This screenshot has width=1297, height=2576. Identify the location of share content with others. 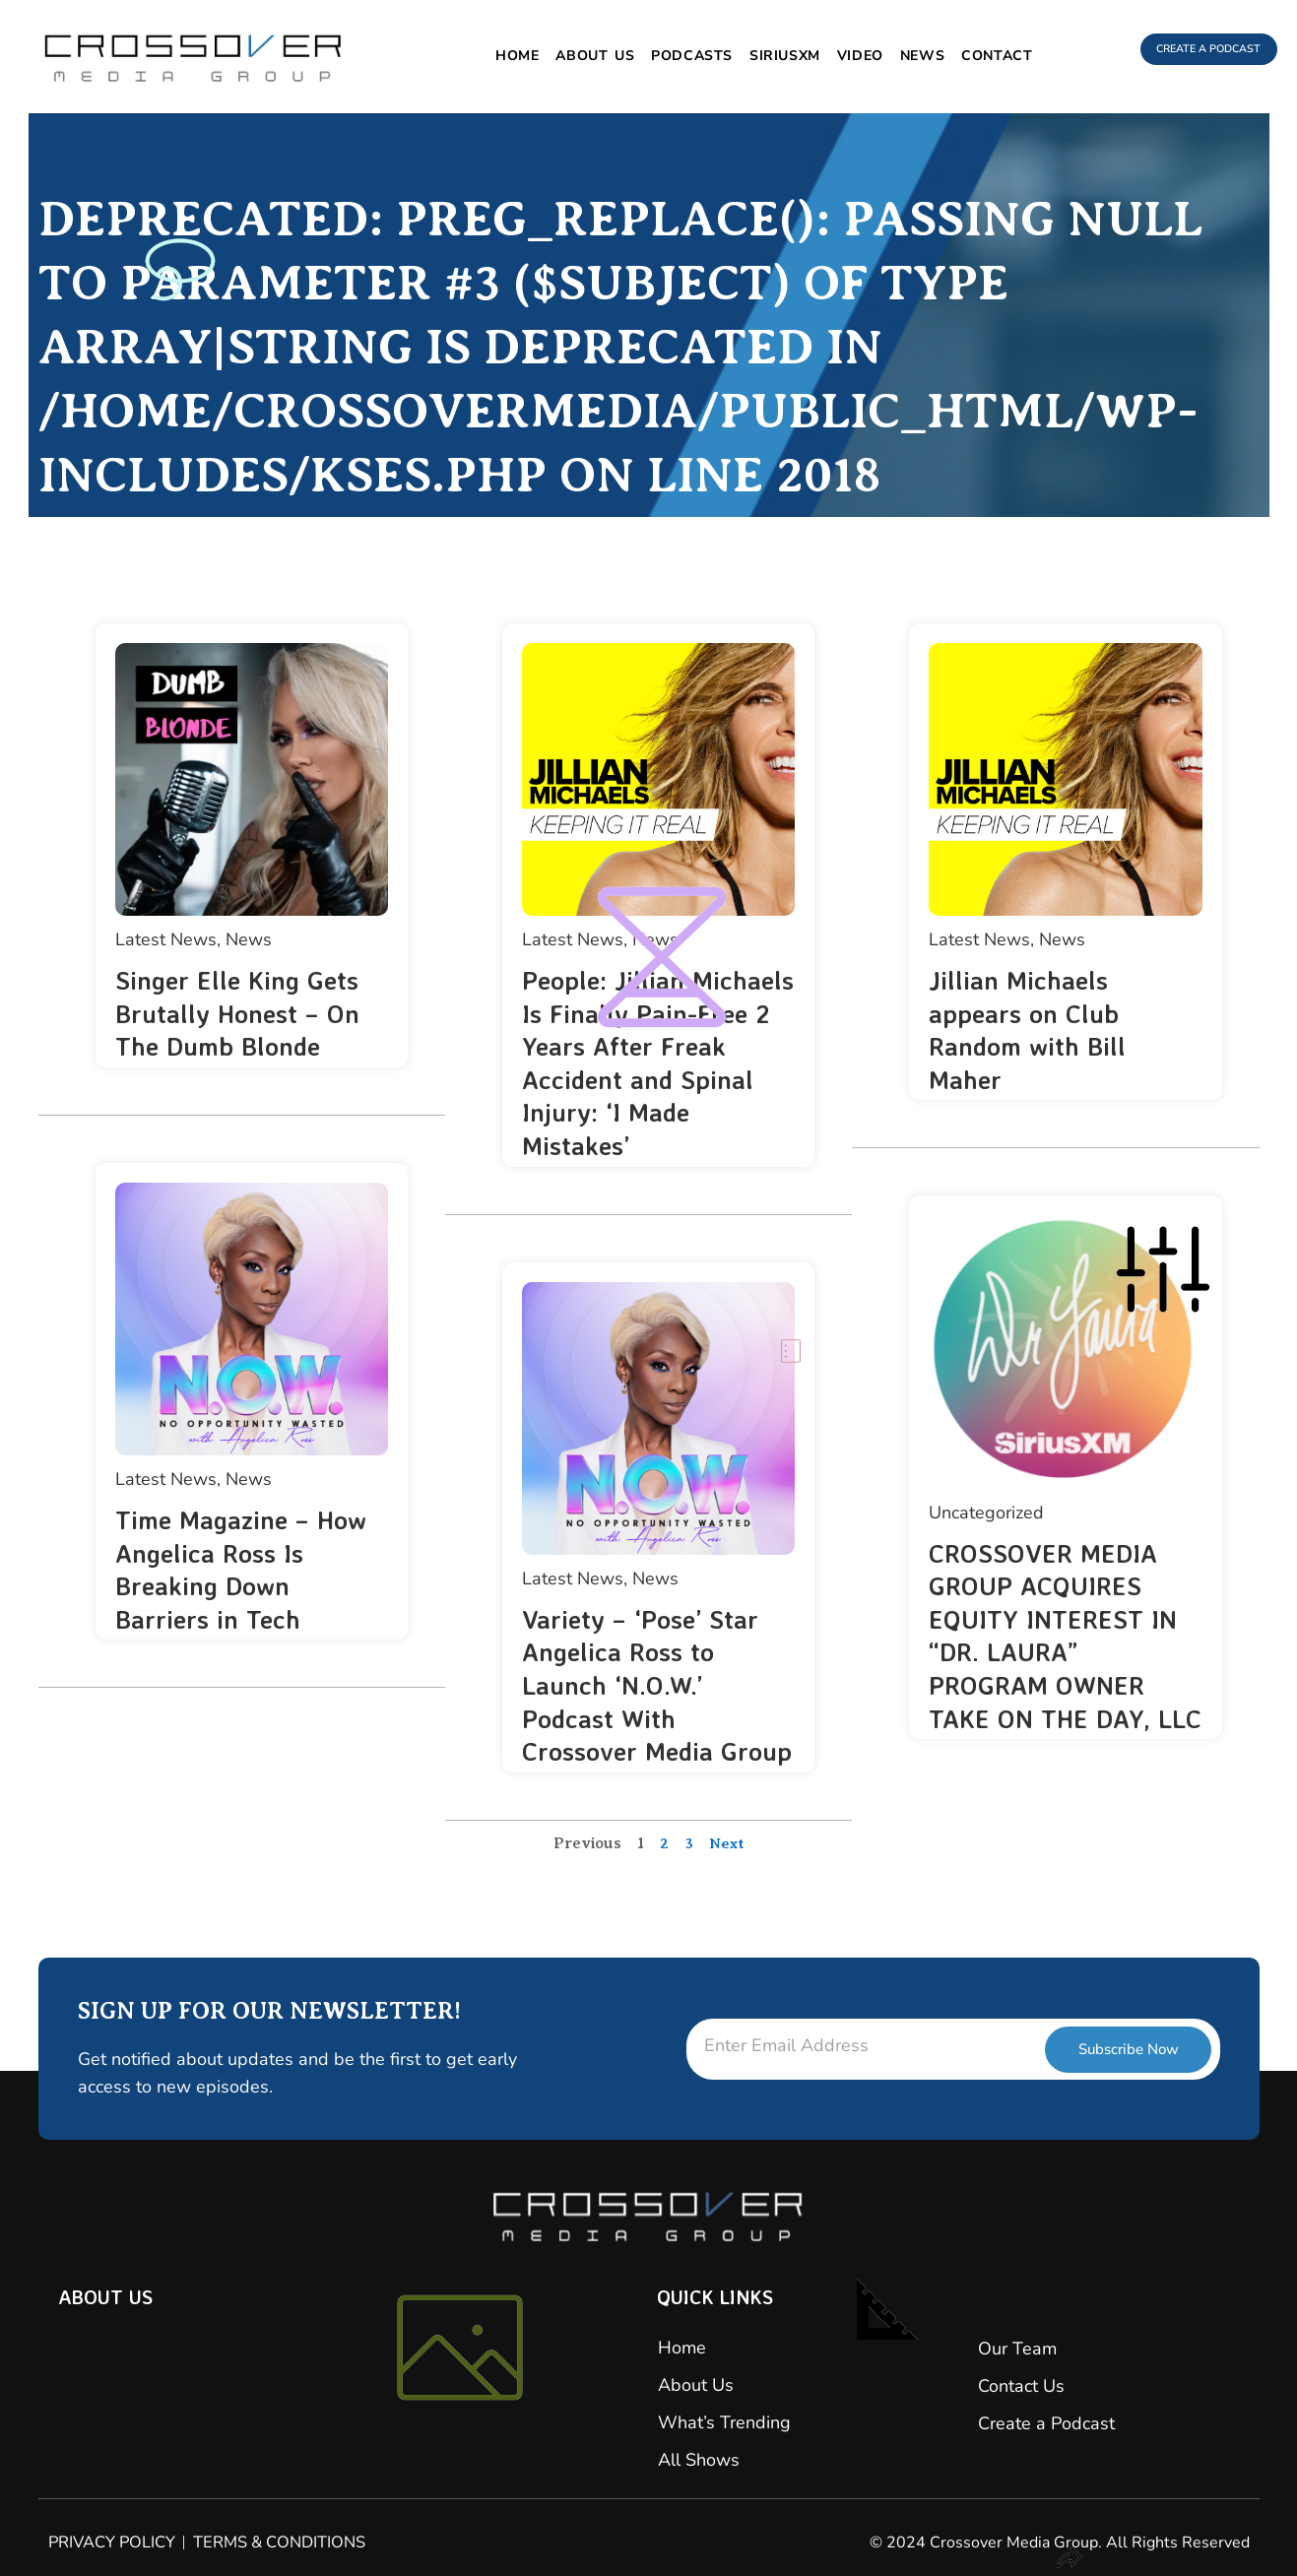
(1069, 2558).